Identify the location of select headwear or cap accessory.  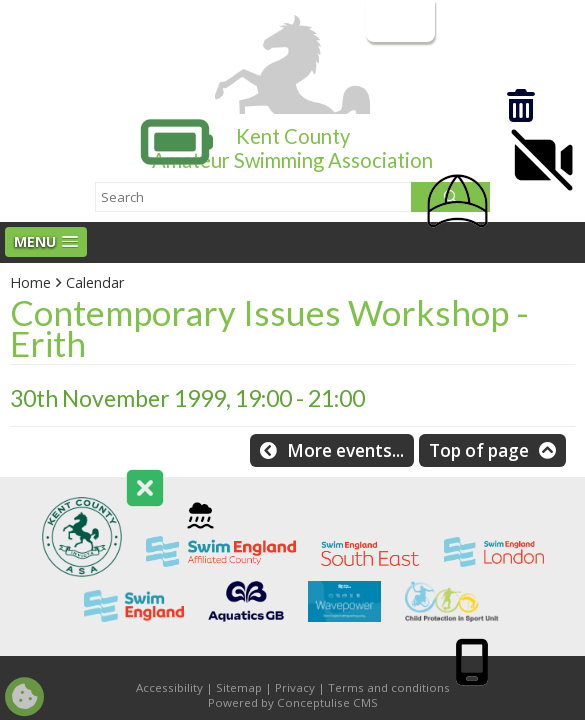
(457, 204).